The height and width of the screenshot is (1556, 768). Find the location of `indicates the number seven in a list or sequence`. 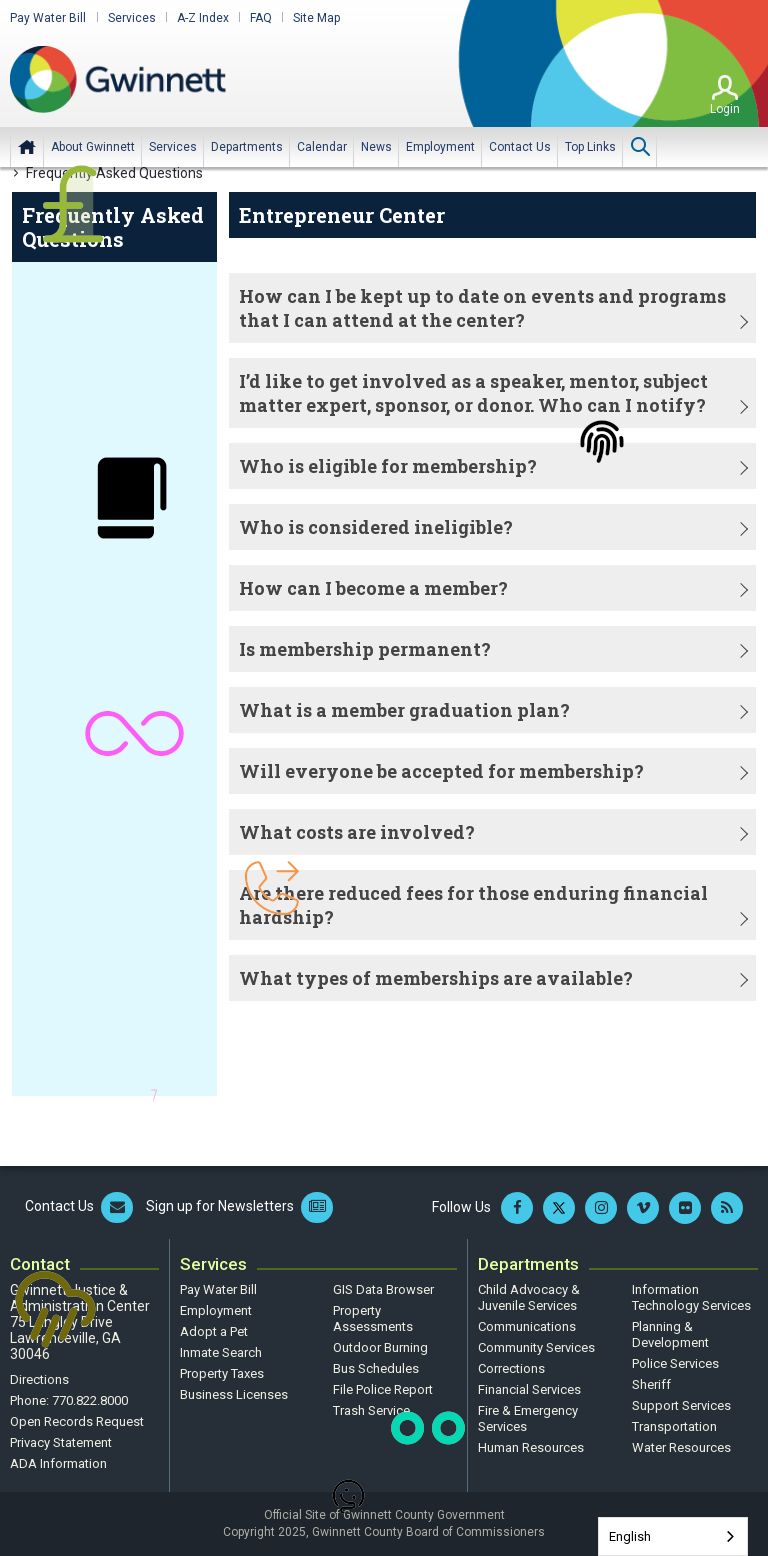

indicates the number seven in a list or sequence is located at coordinates (154, 1095).